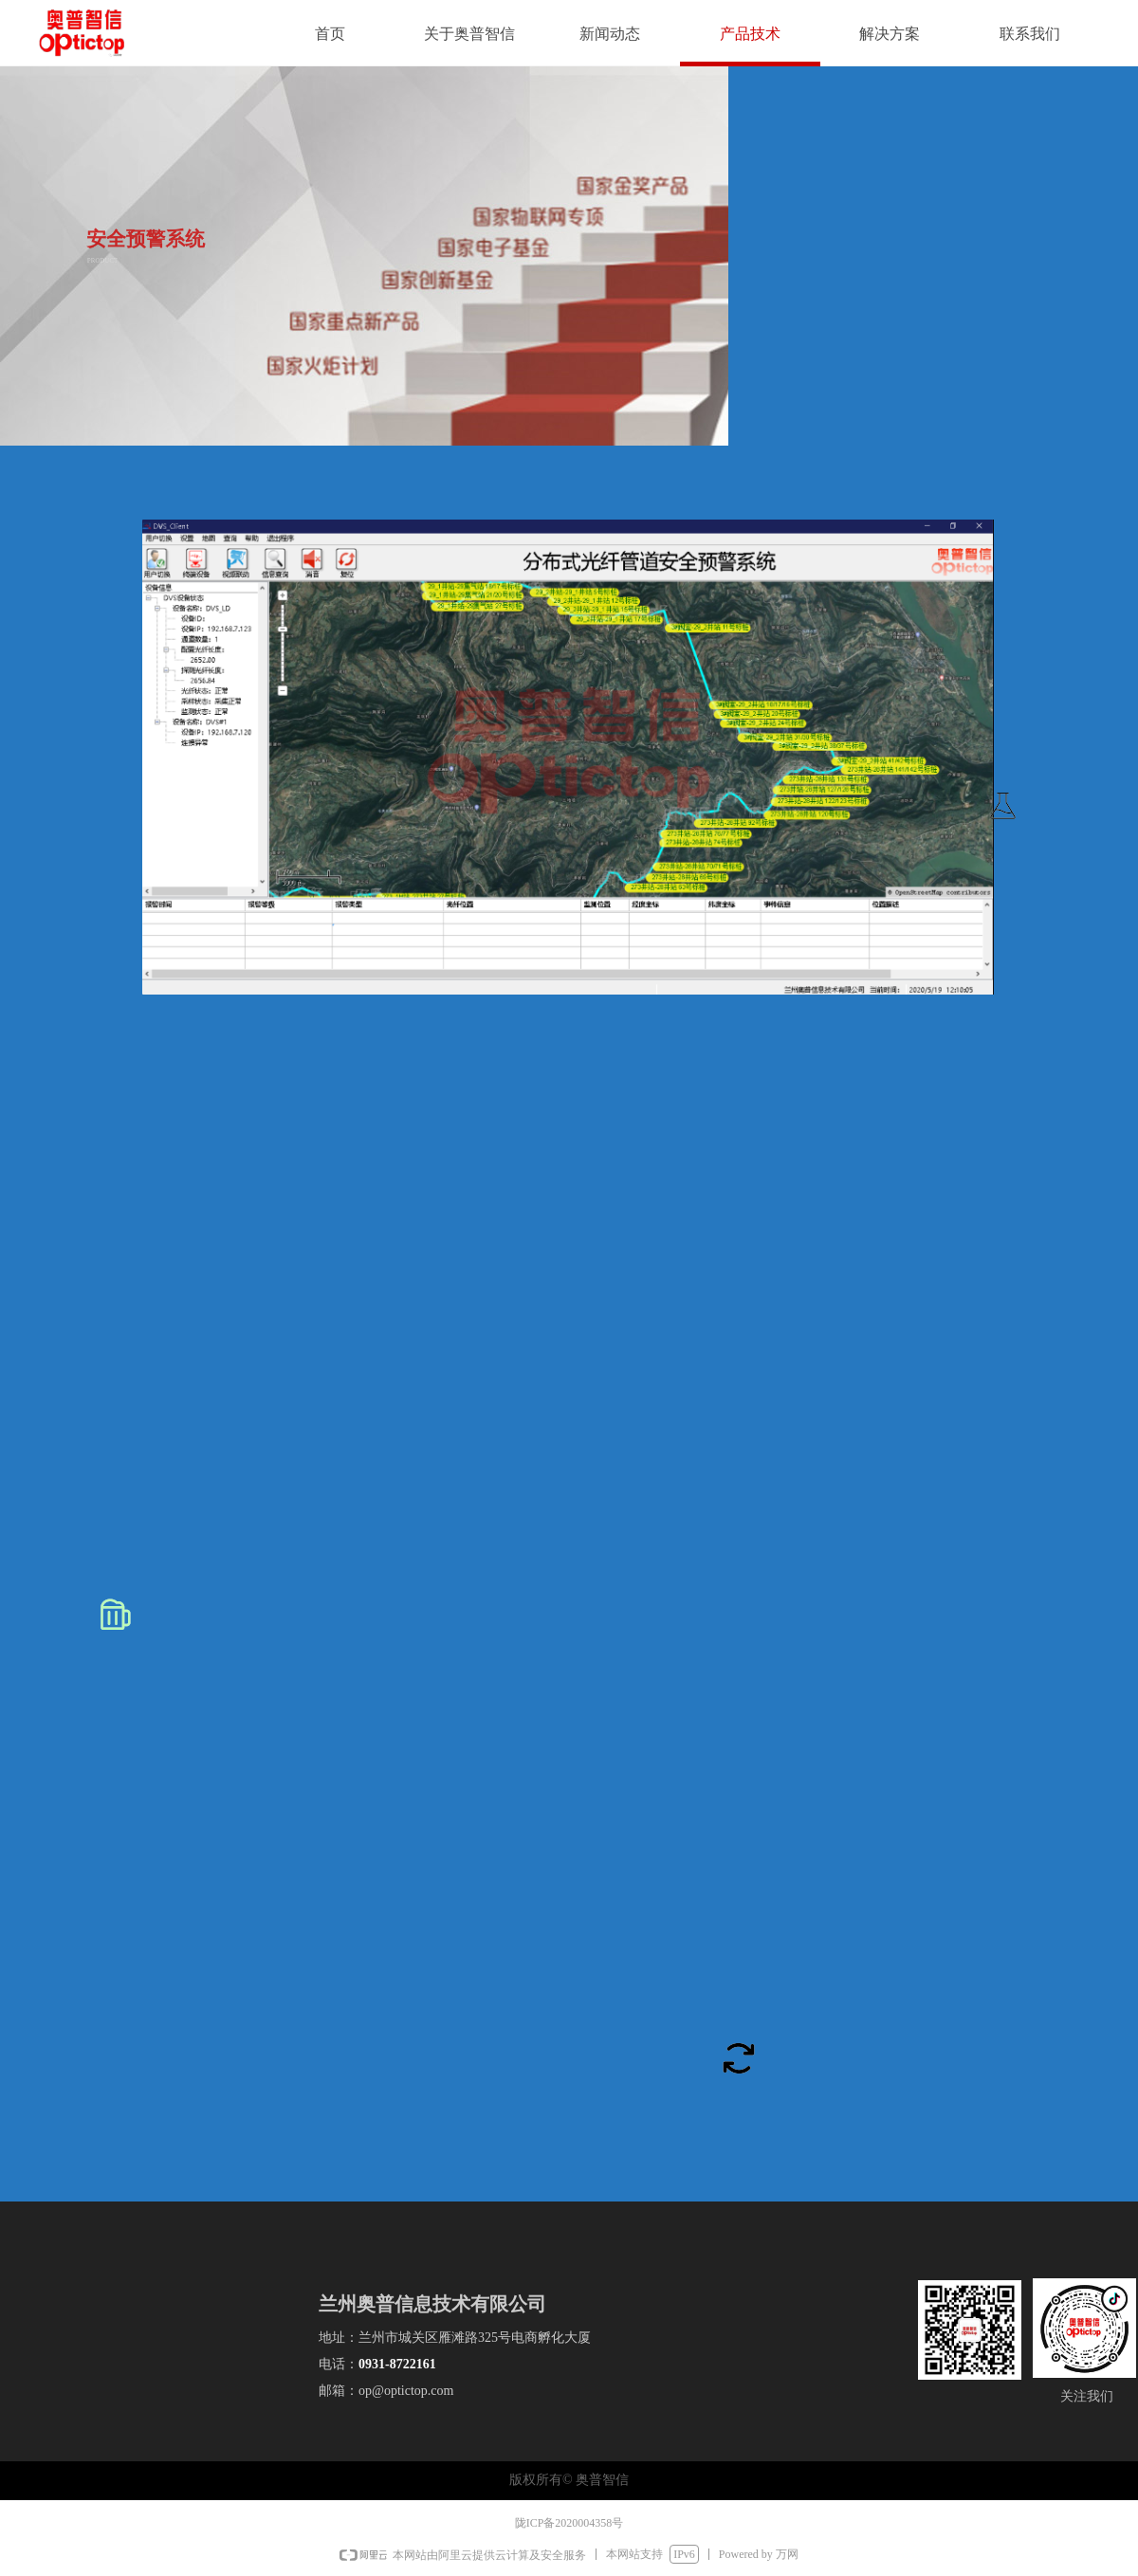  What do you see at coordinates (114, 1616) in the screenshot?
I see `browse nearby bars or breweries` at bounding box center [114, 1616].